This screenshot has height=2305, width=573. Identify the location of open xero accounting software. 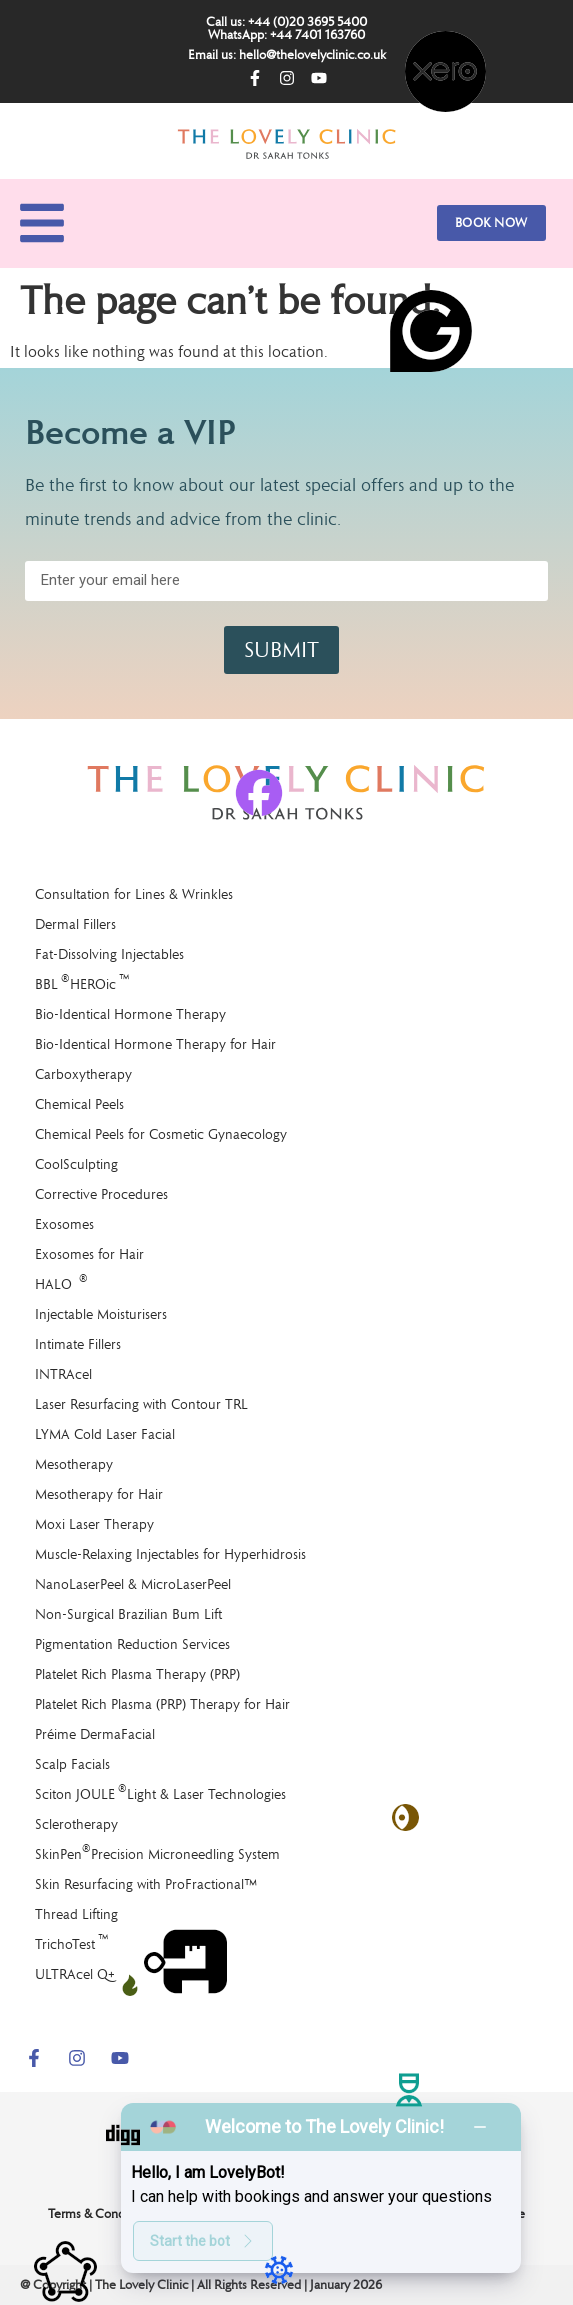
(445, 71).